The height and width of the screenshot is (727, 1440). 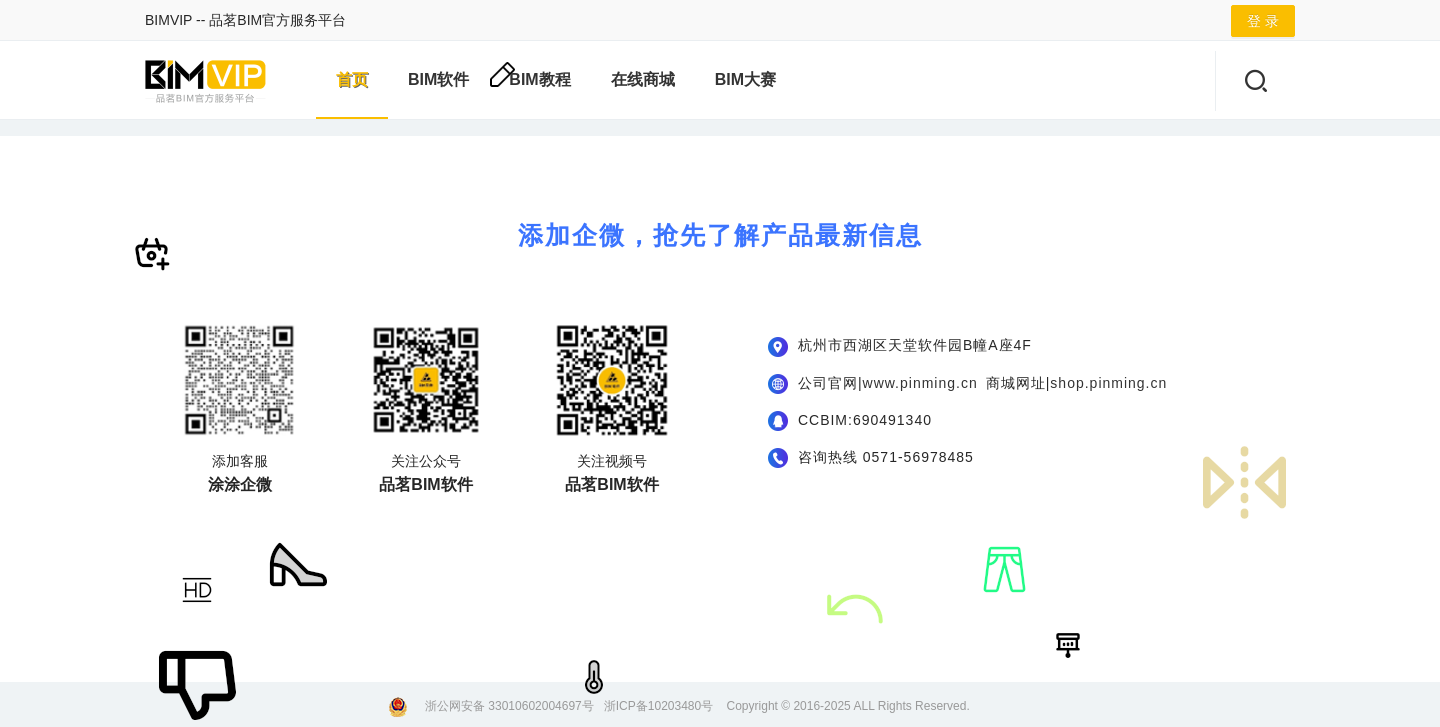 I want to click on browse pants or bottoms category, so click(x=1004, y=569).